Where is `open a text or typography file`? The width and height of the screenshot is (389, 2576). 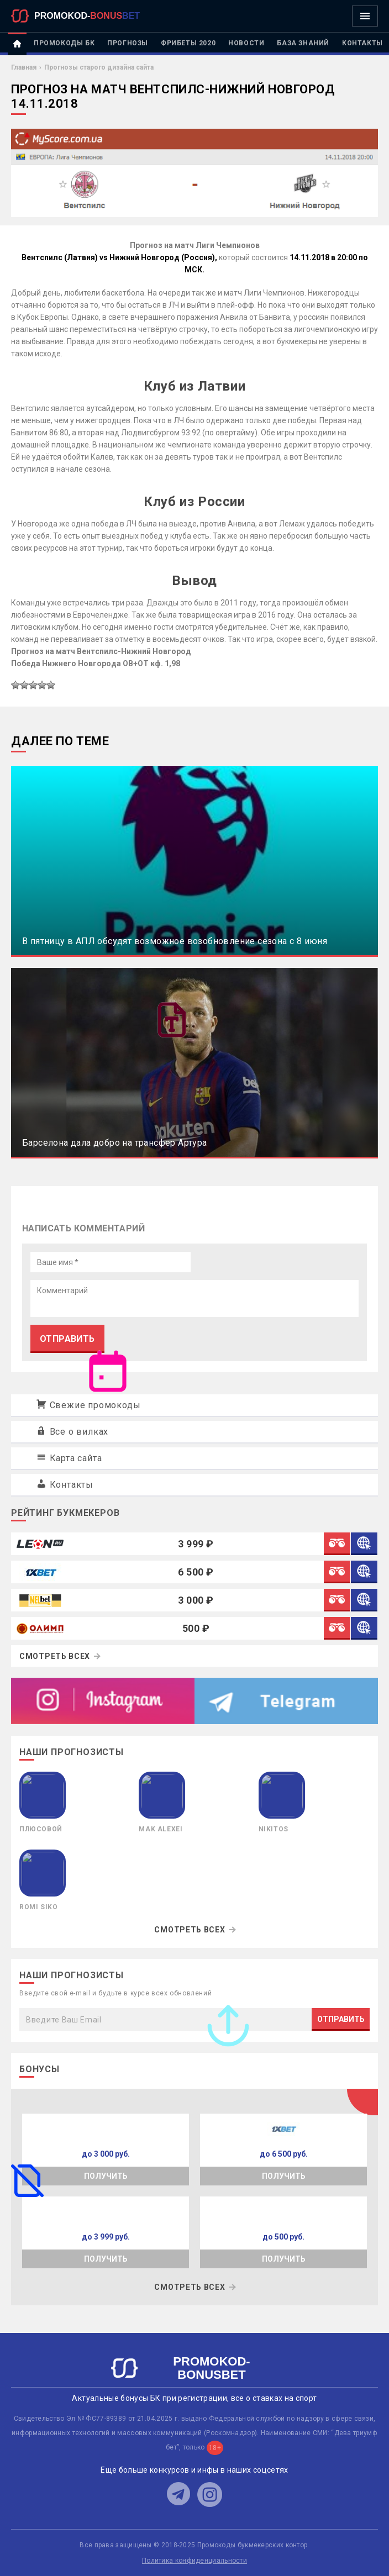
open a text or typography file is located at coordinates (172, 1020).